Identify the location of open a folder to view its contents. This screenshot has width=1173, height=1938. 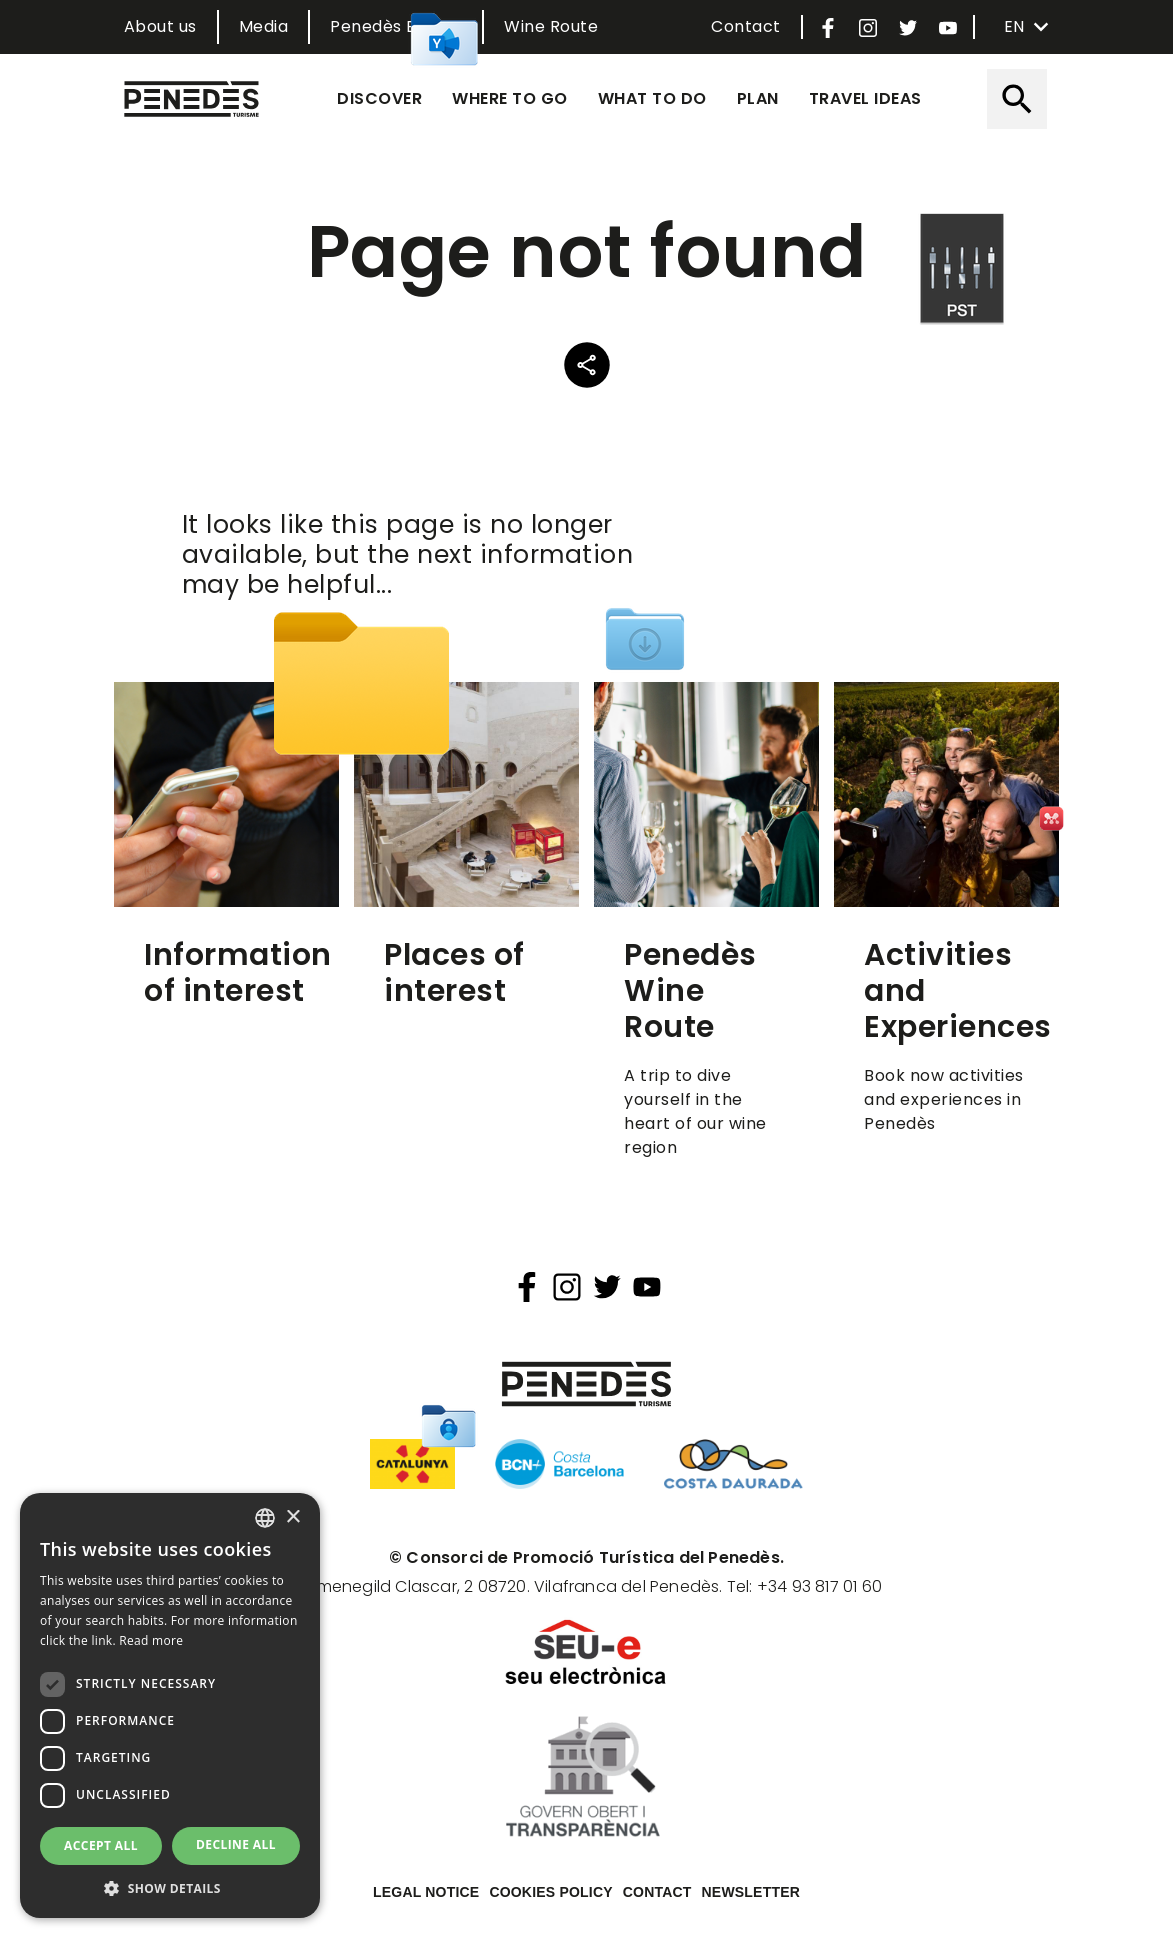
(361, 685).